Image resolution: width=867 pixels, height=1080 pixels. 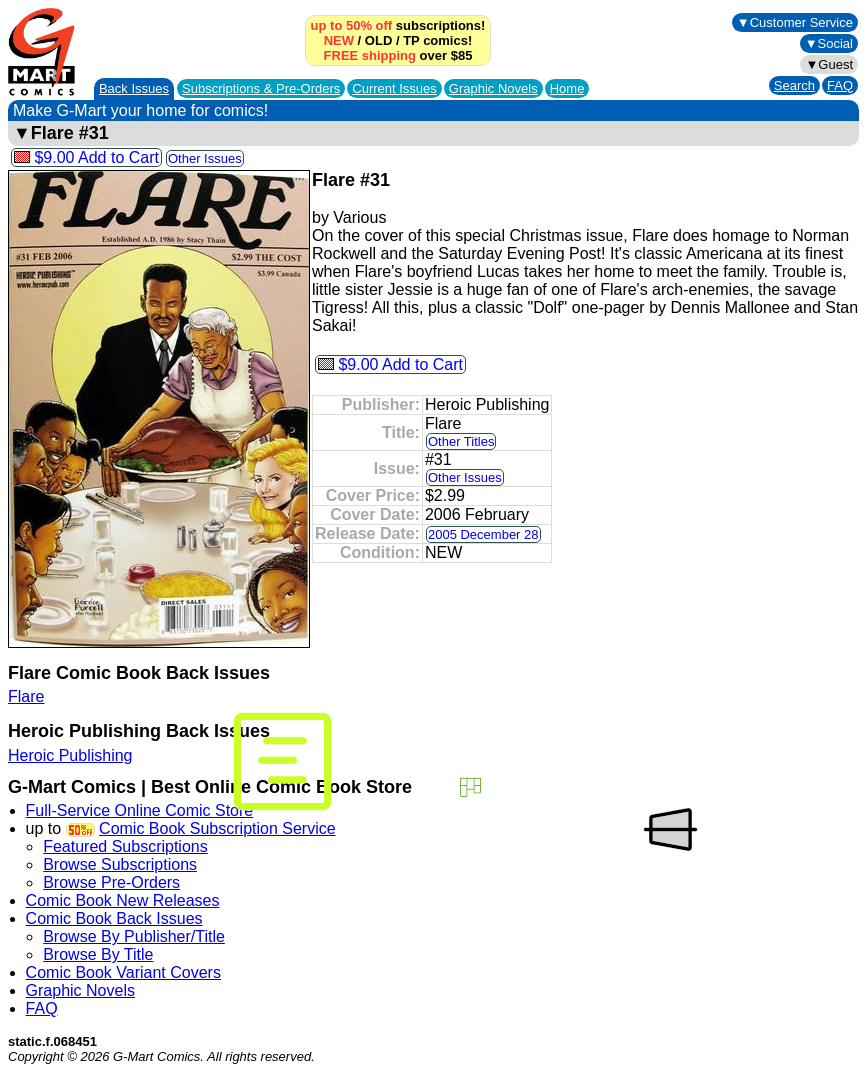 What do you see at coordinates (282, 761) in the screenshot?
I see `view project roadmap or timeline` at bounding box center [282, 761].